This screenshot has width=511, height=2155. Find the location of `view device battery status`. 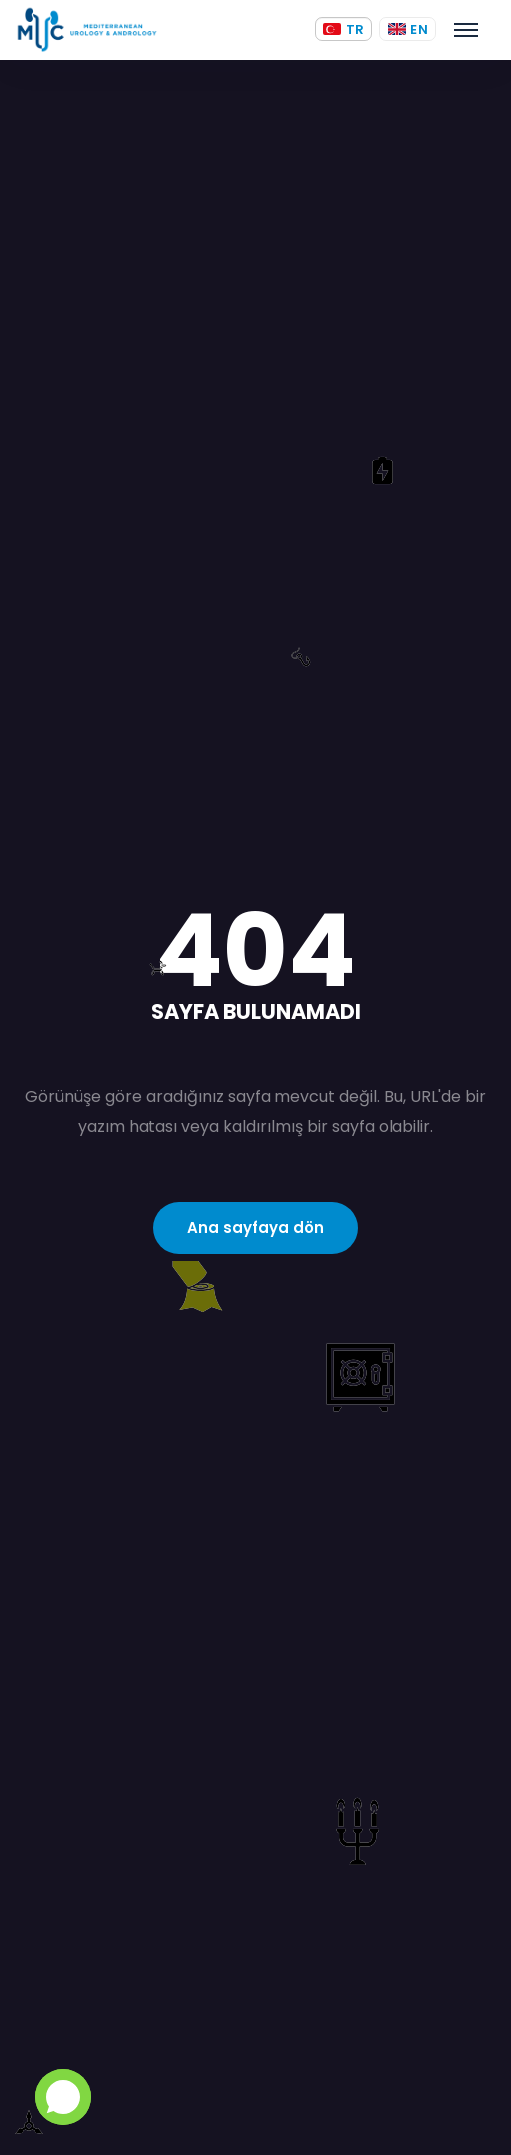

view device battery status is located at coordinates (382, 470).